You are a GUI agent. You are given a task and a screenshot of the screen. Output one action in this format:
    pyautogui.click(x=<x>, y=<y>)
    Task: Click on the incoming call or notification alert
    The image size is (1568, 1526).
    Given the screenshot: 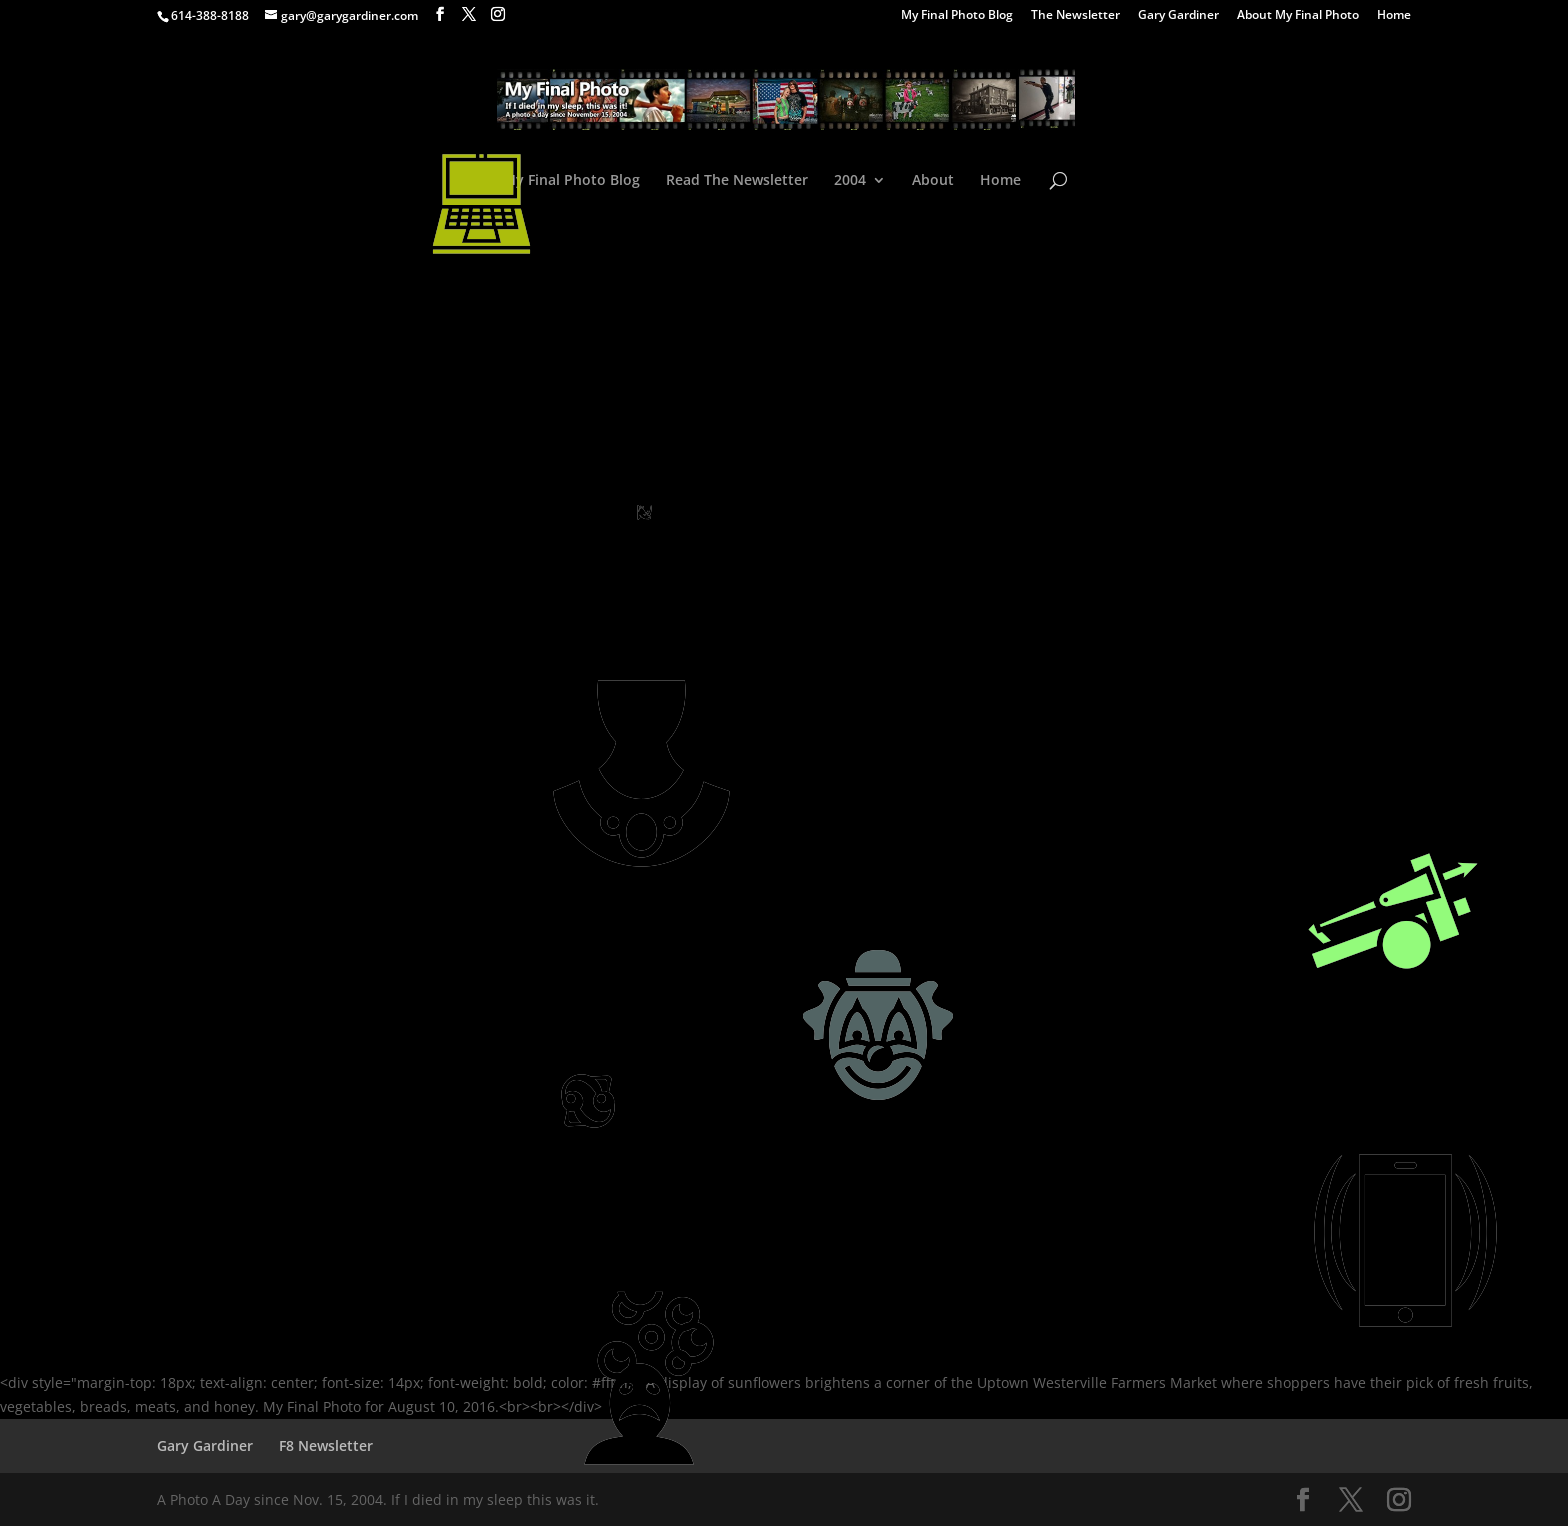 What is the action you would take?
    pyautogui.click(x=1405, y=1240)
    